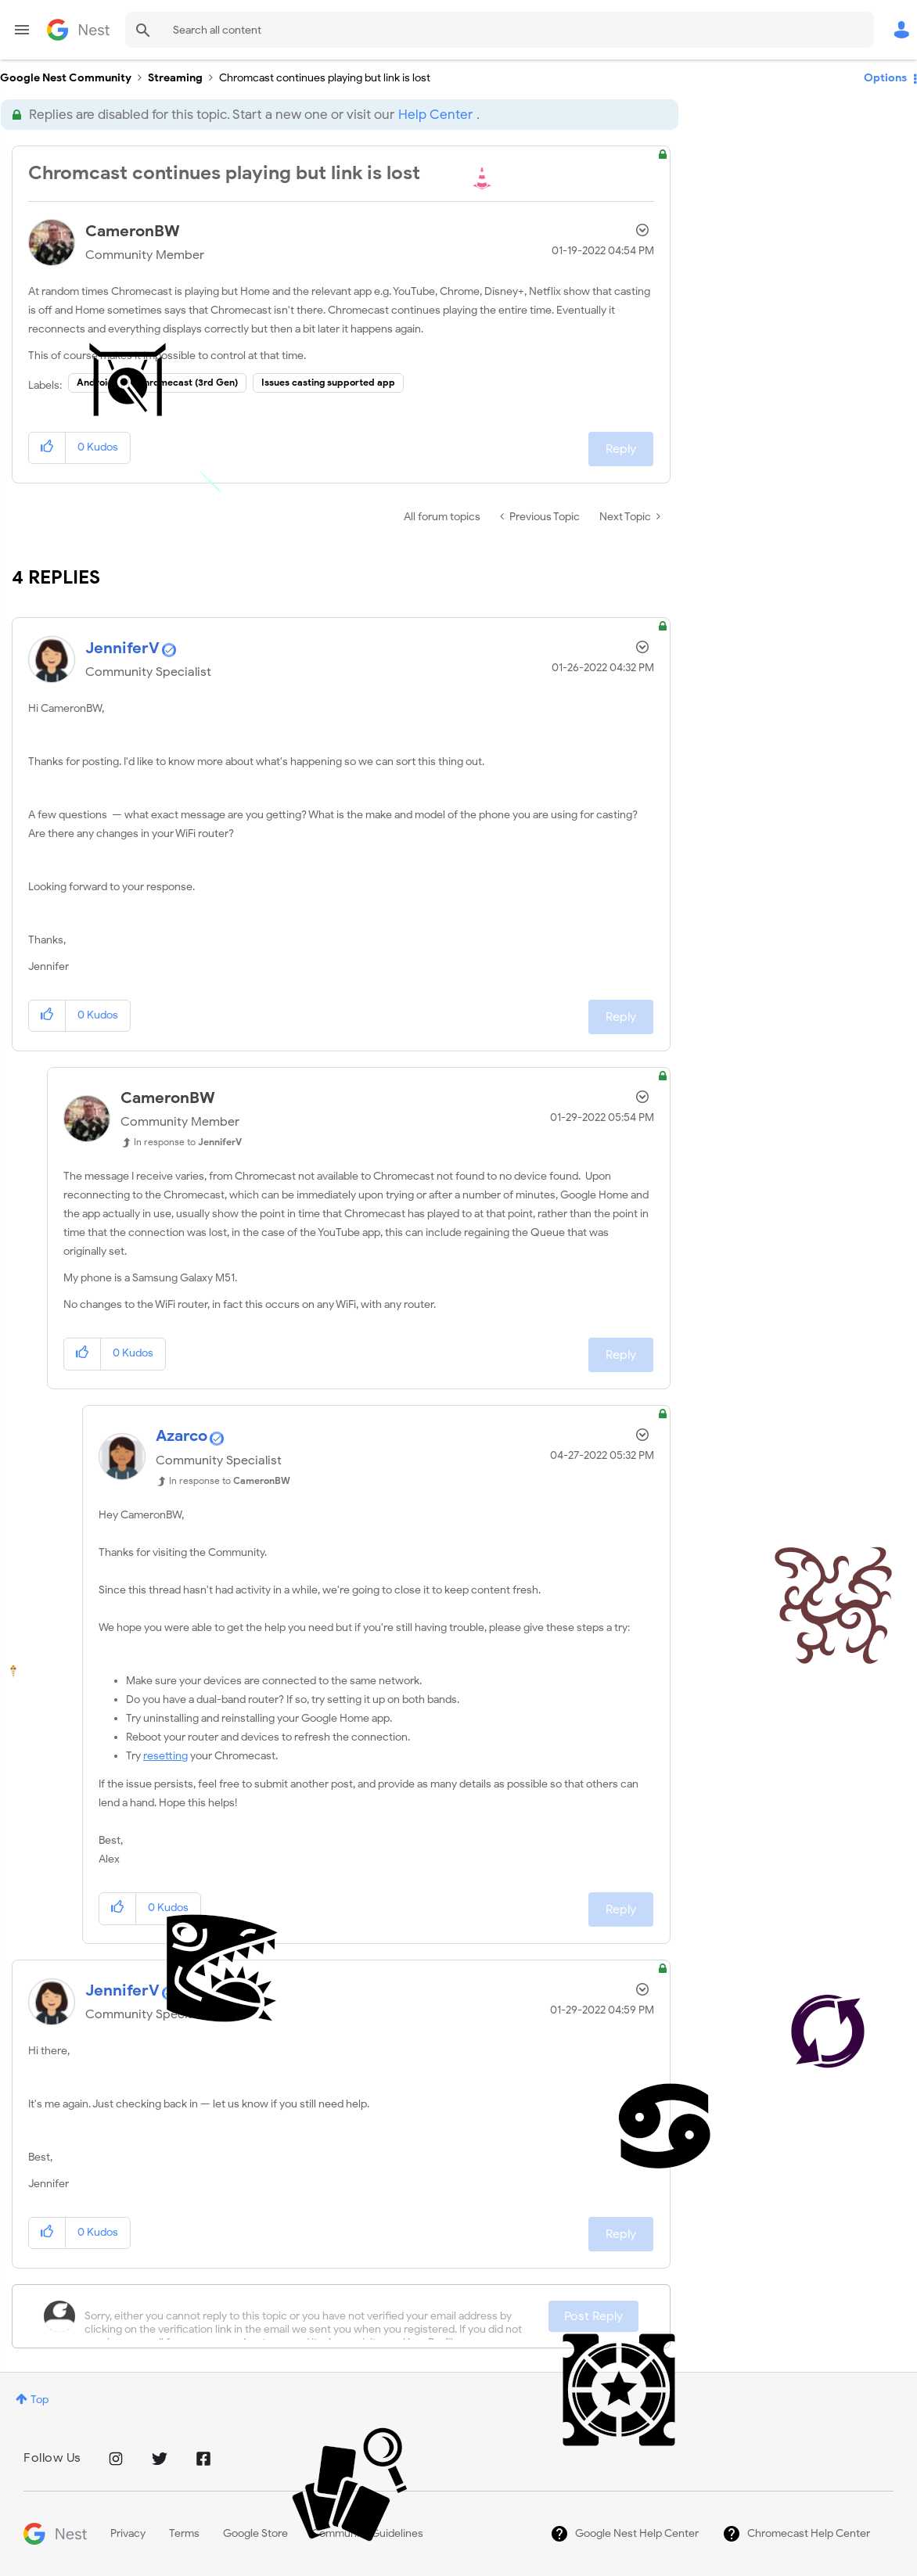 This screenshot has height=2576, width=917. Describe the element at coordinates (832, 1604) in the screenshot. I see `decorative vine or plant element for fantasy game UI` at that location.